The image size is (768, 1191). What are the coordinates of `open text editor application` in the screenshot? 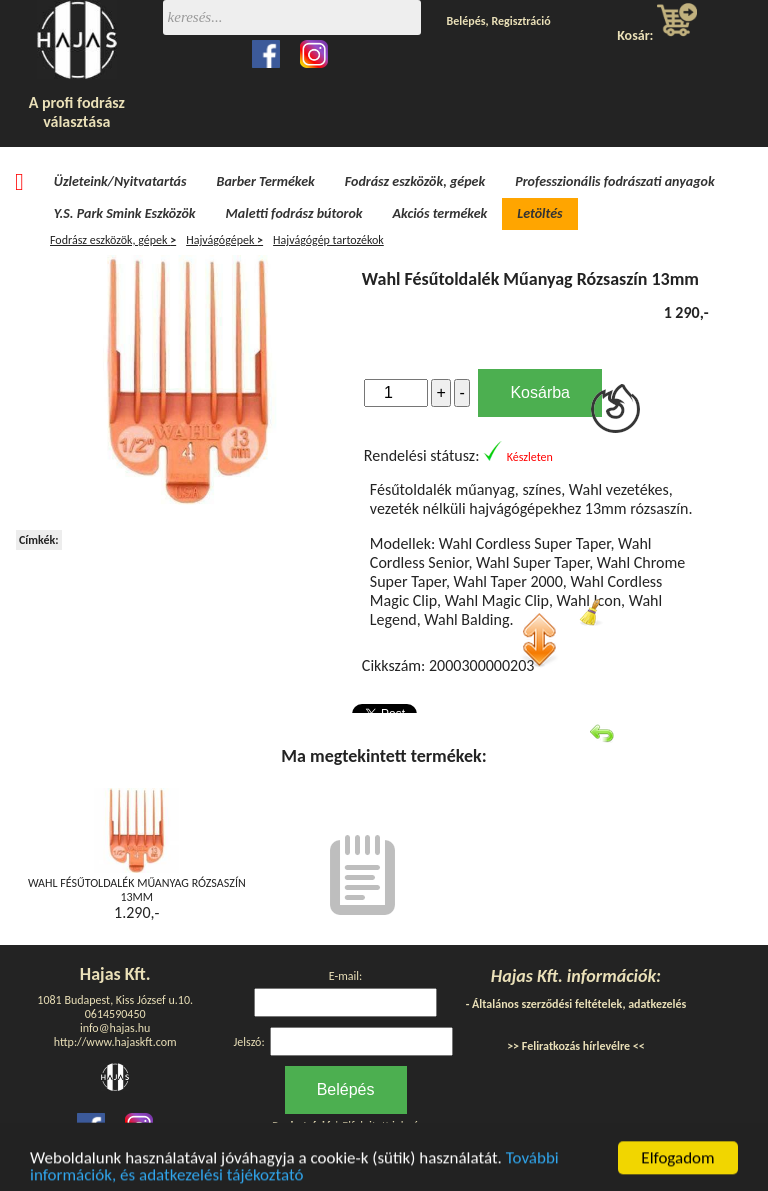 It's located at (360, 875).